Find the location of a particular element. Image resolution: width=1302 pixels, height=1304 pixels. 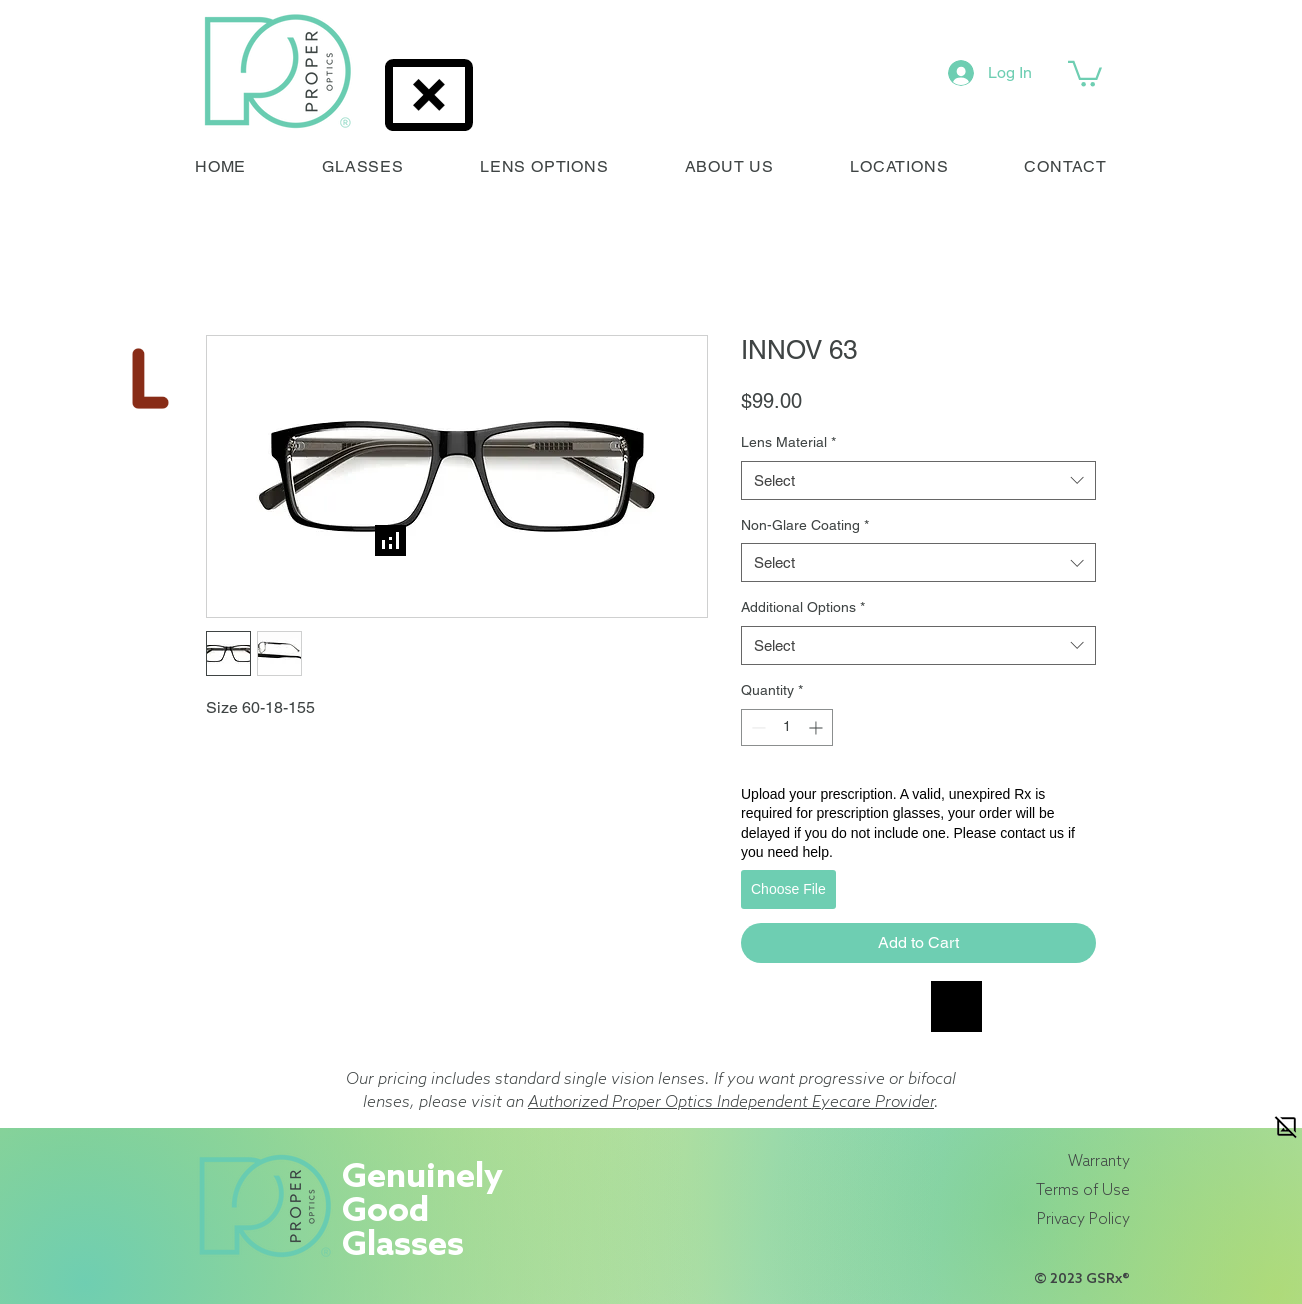

image failed to load is located at coordinates (1286, 1126).